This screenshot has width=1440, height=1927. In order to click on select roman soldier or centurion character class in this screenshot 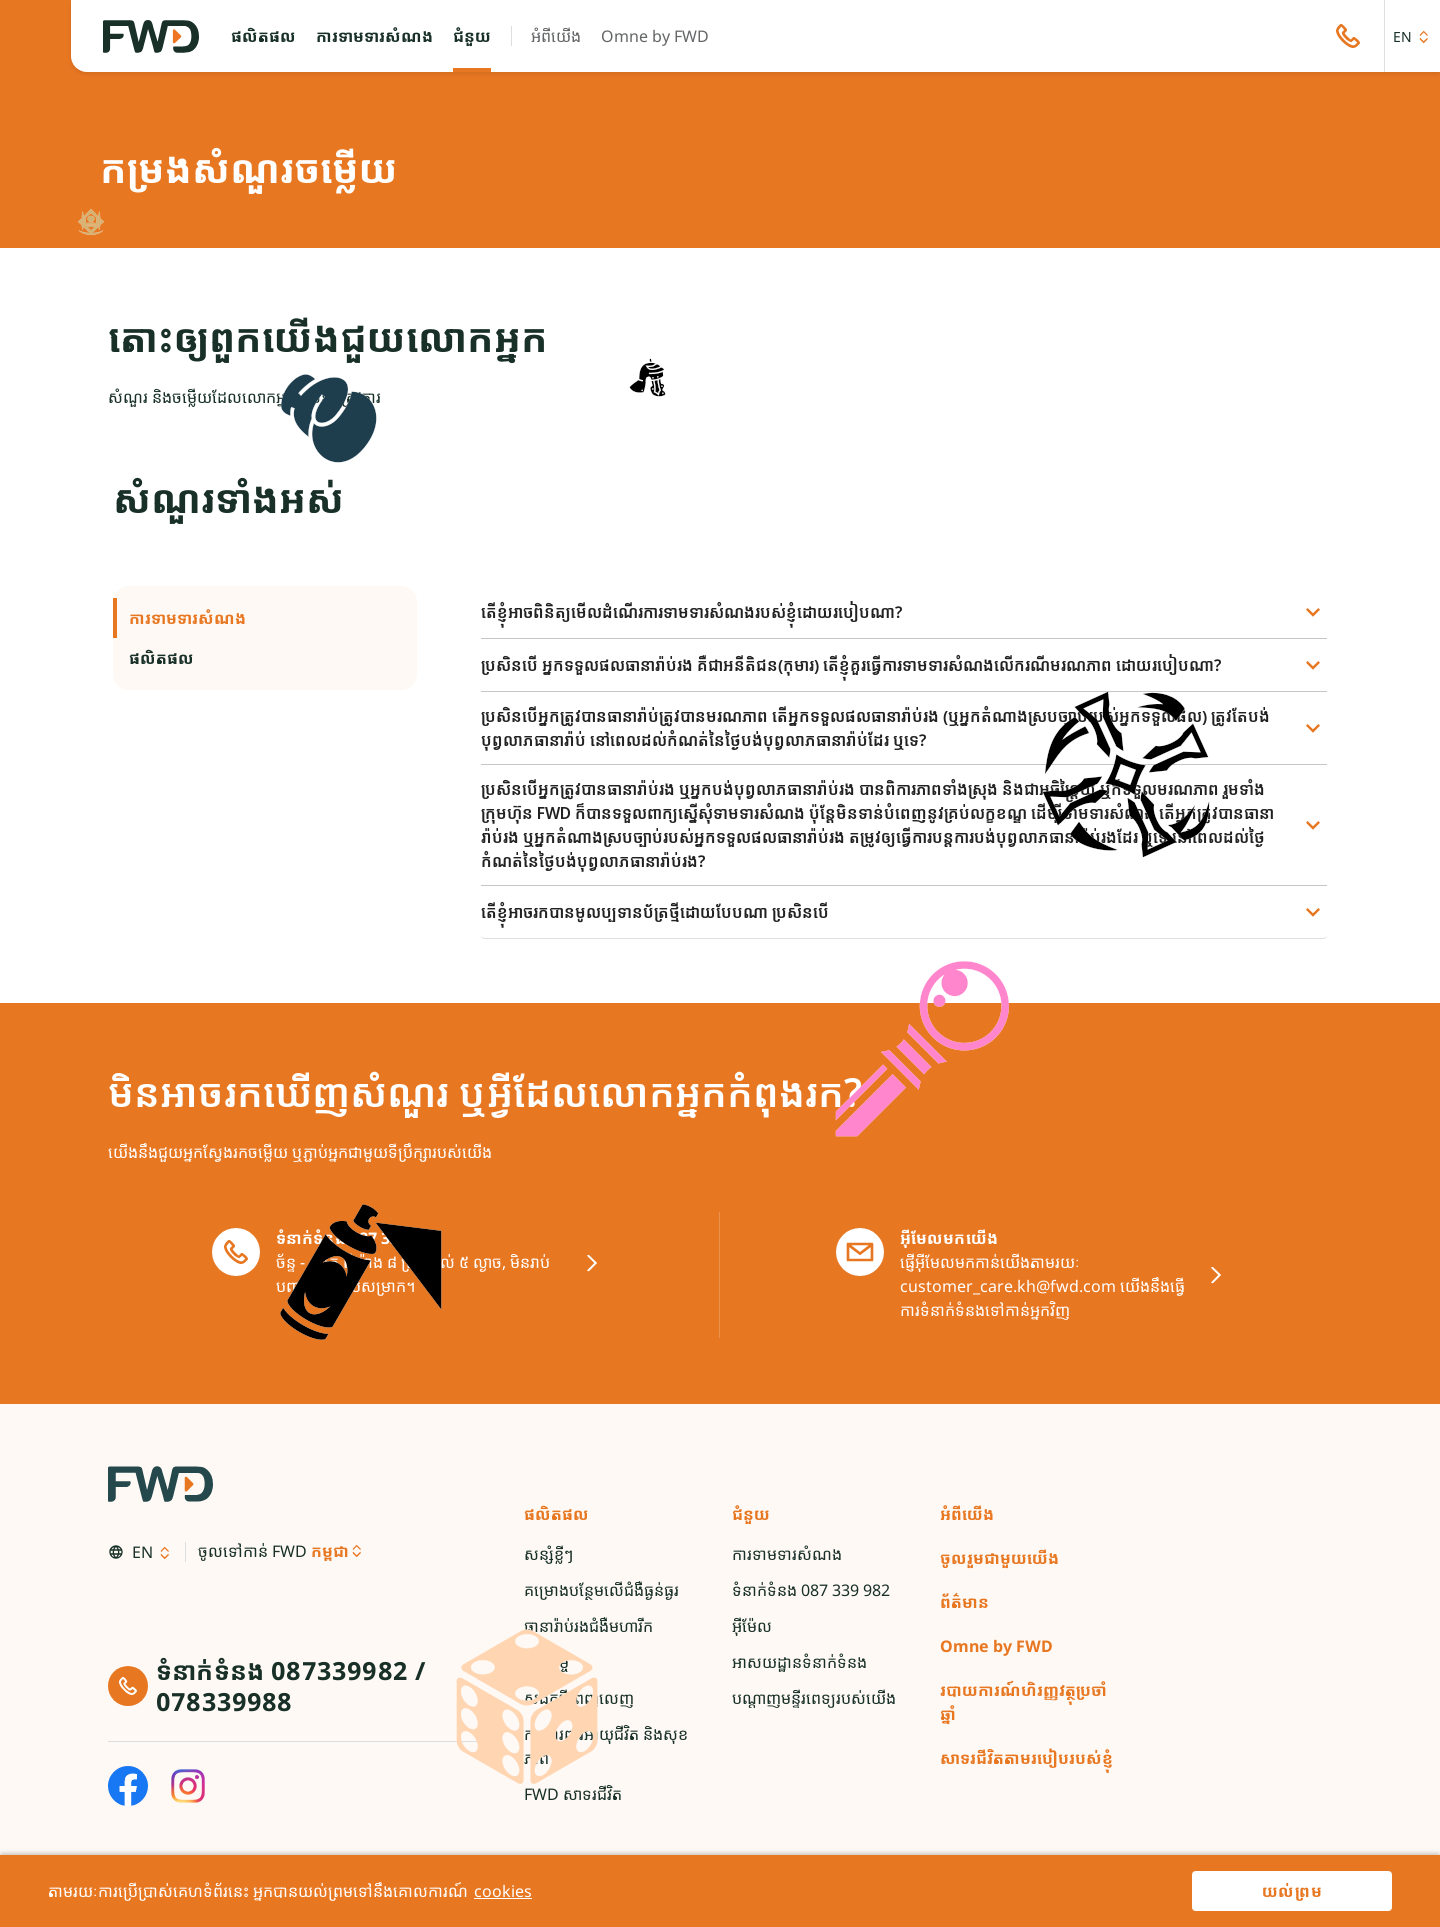, I will do `click(647, 377)`.